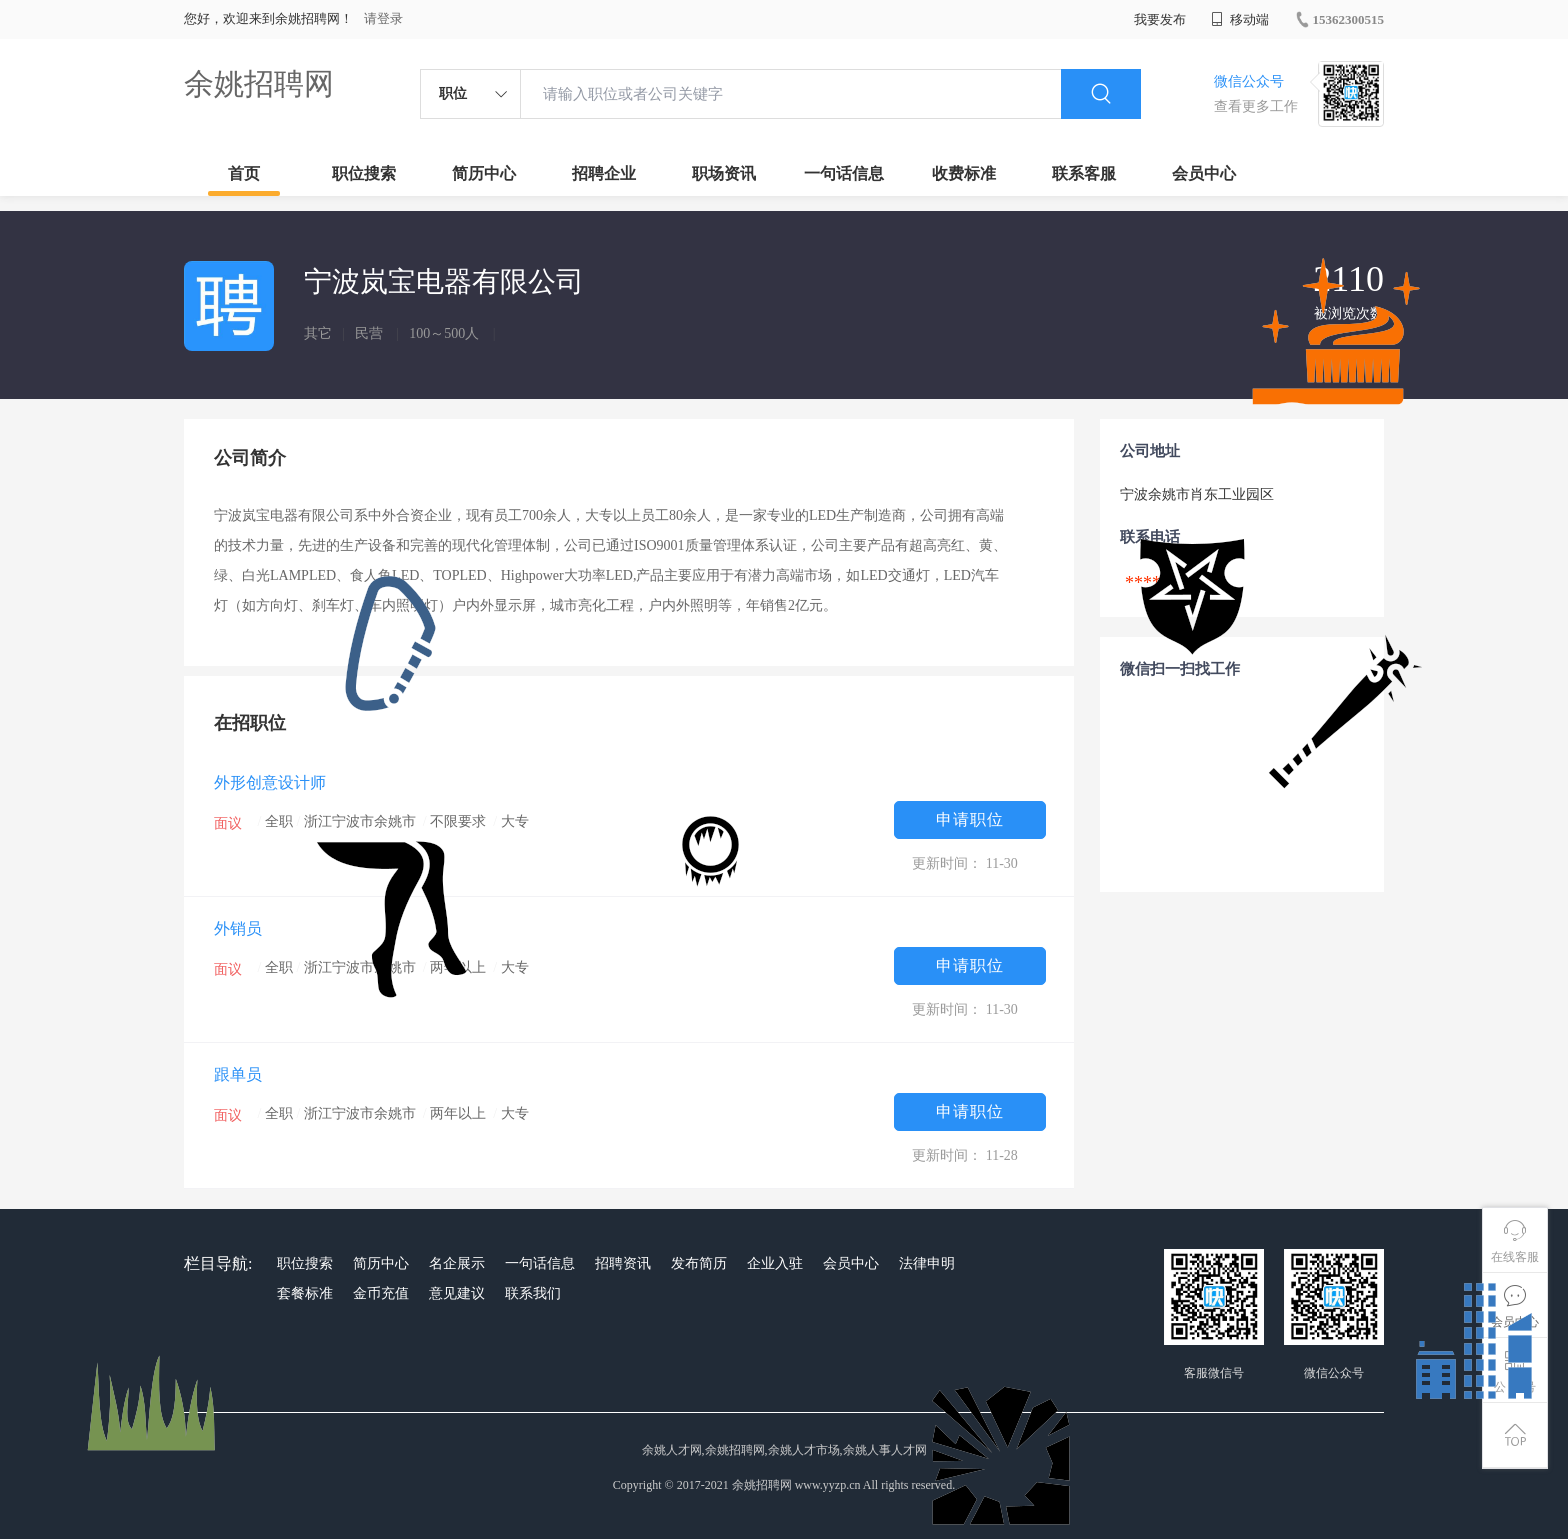  Describe the element at coordinates (151, 1387) in the screenshot. I see `indicates outdoor or nature environment in game` at that location.